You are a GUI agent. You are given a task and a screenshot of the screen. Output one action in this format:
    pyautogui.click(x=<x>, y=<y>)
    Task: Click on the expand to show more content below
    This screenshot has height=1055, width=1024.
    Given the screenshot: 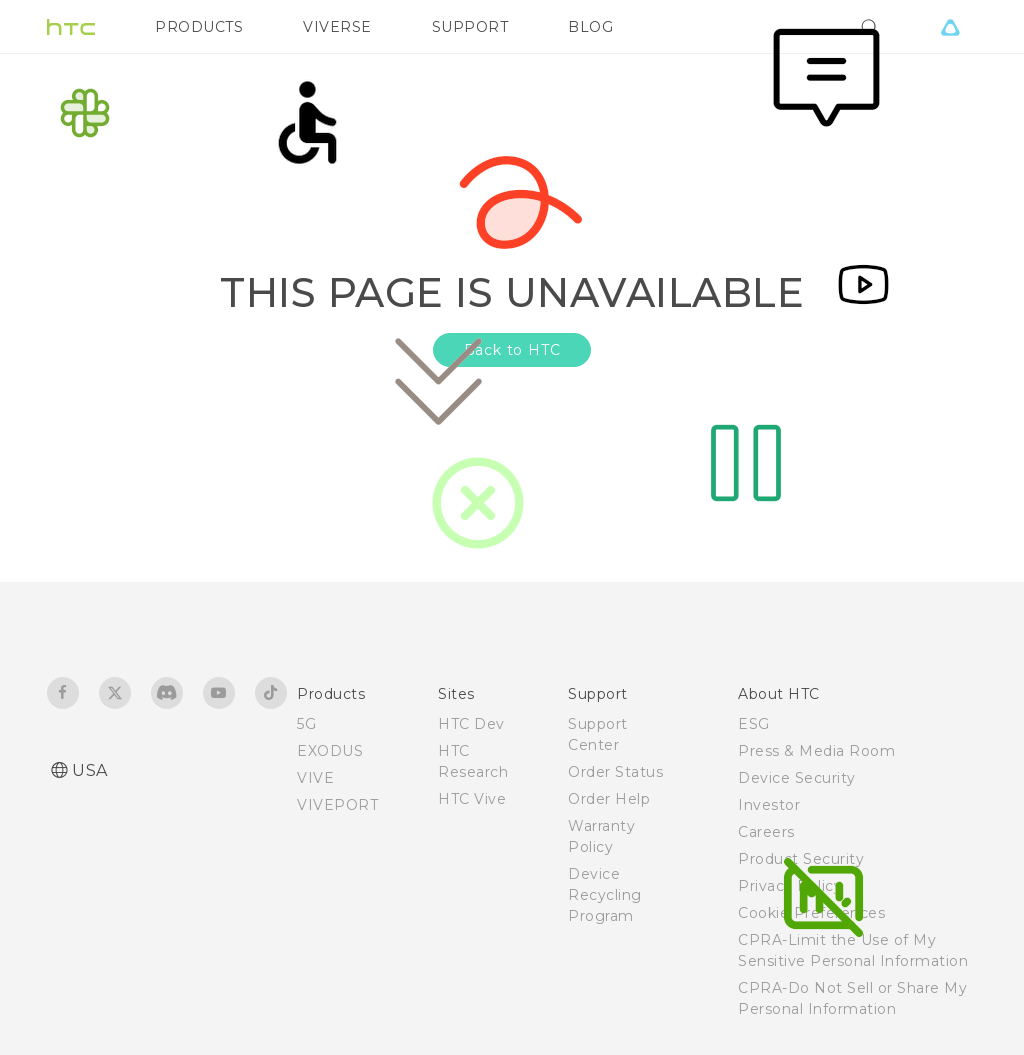 What is the action you would take?
    pyautogui.click(x=438, y=377)
    